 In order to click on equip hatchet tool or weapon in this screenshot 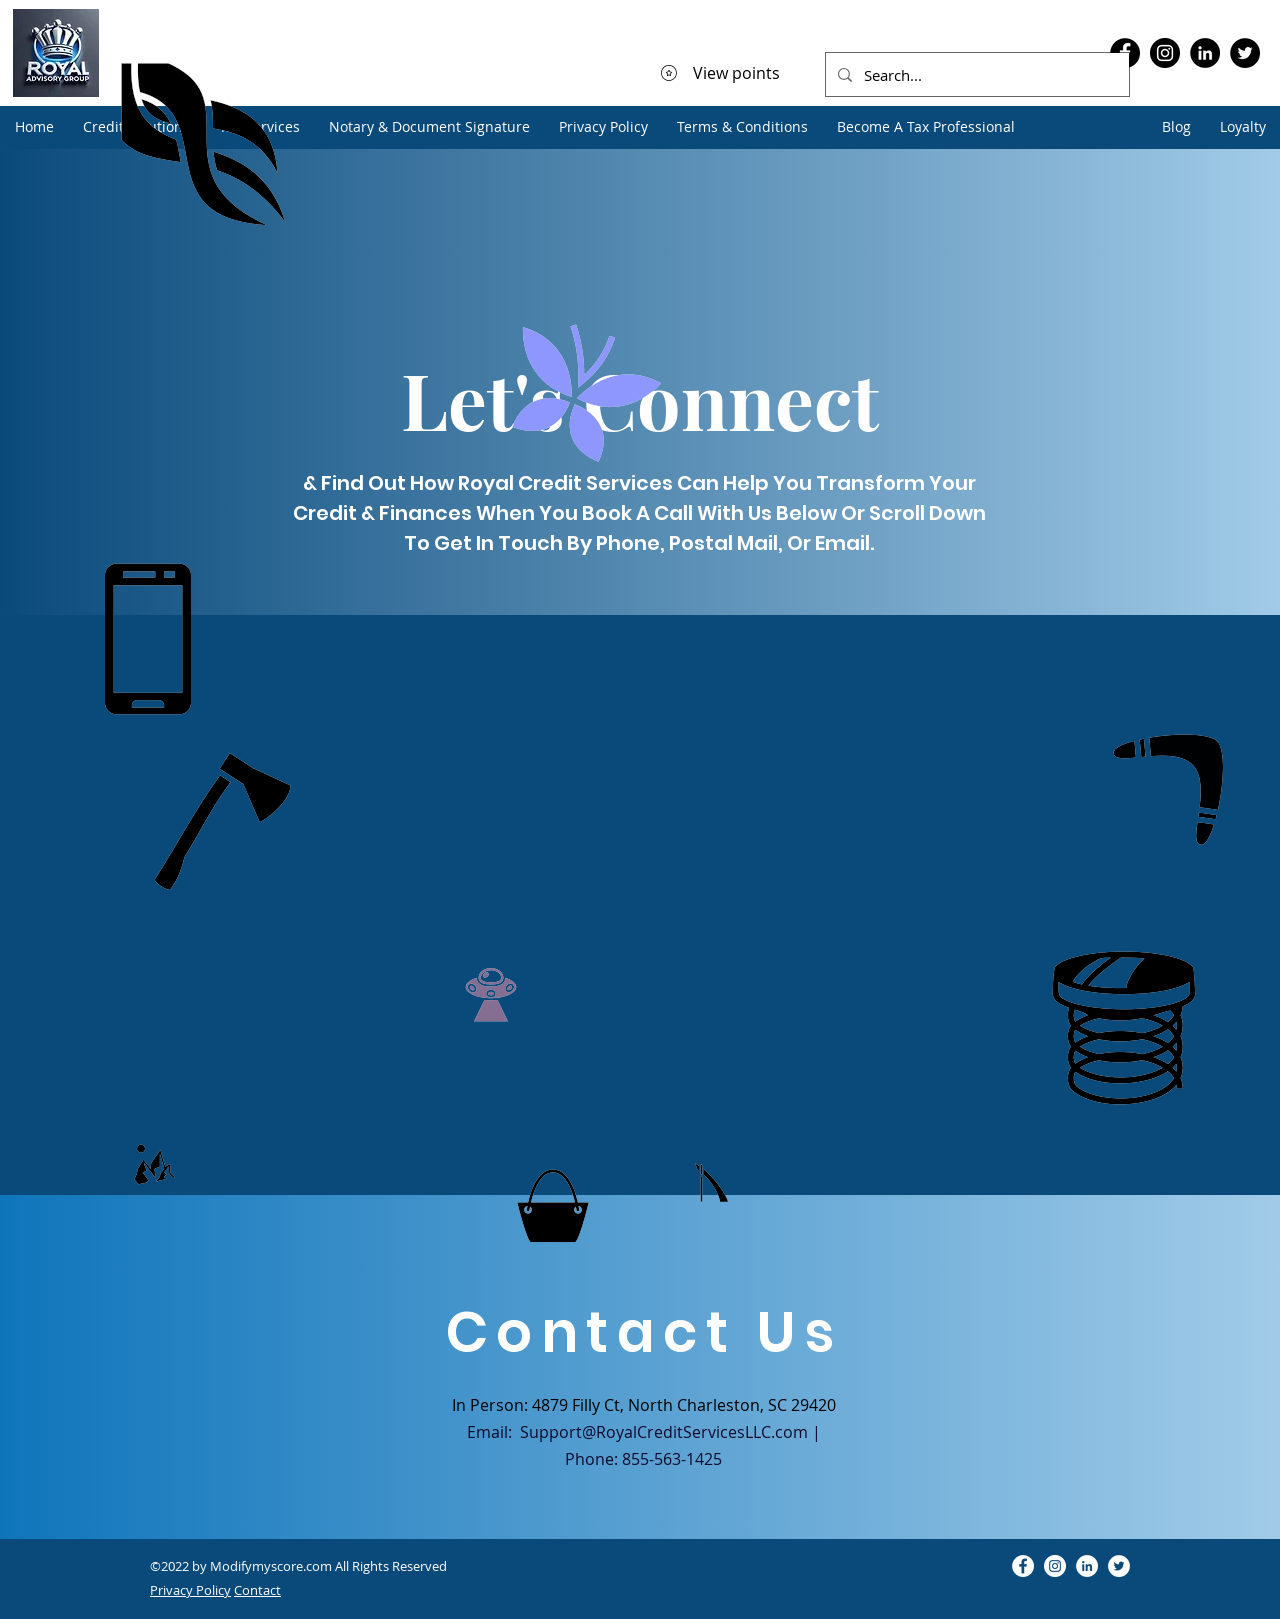, I will do `click(222, 821)`.